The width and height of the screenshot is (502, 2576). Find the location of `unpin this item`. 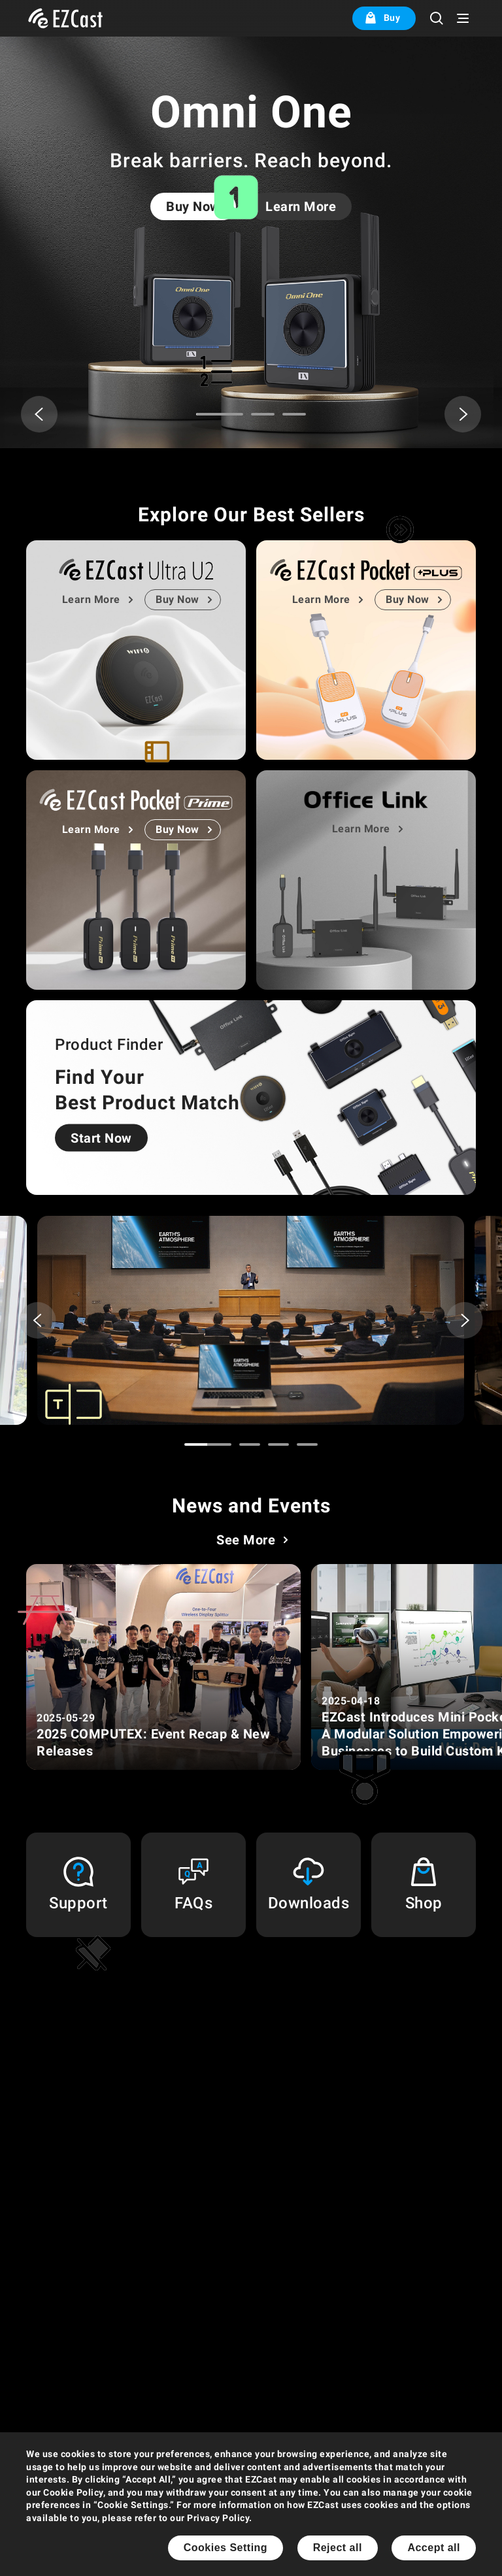

unpin this item is located at coordinates (92, 1954).